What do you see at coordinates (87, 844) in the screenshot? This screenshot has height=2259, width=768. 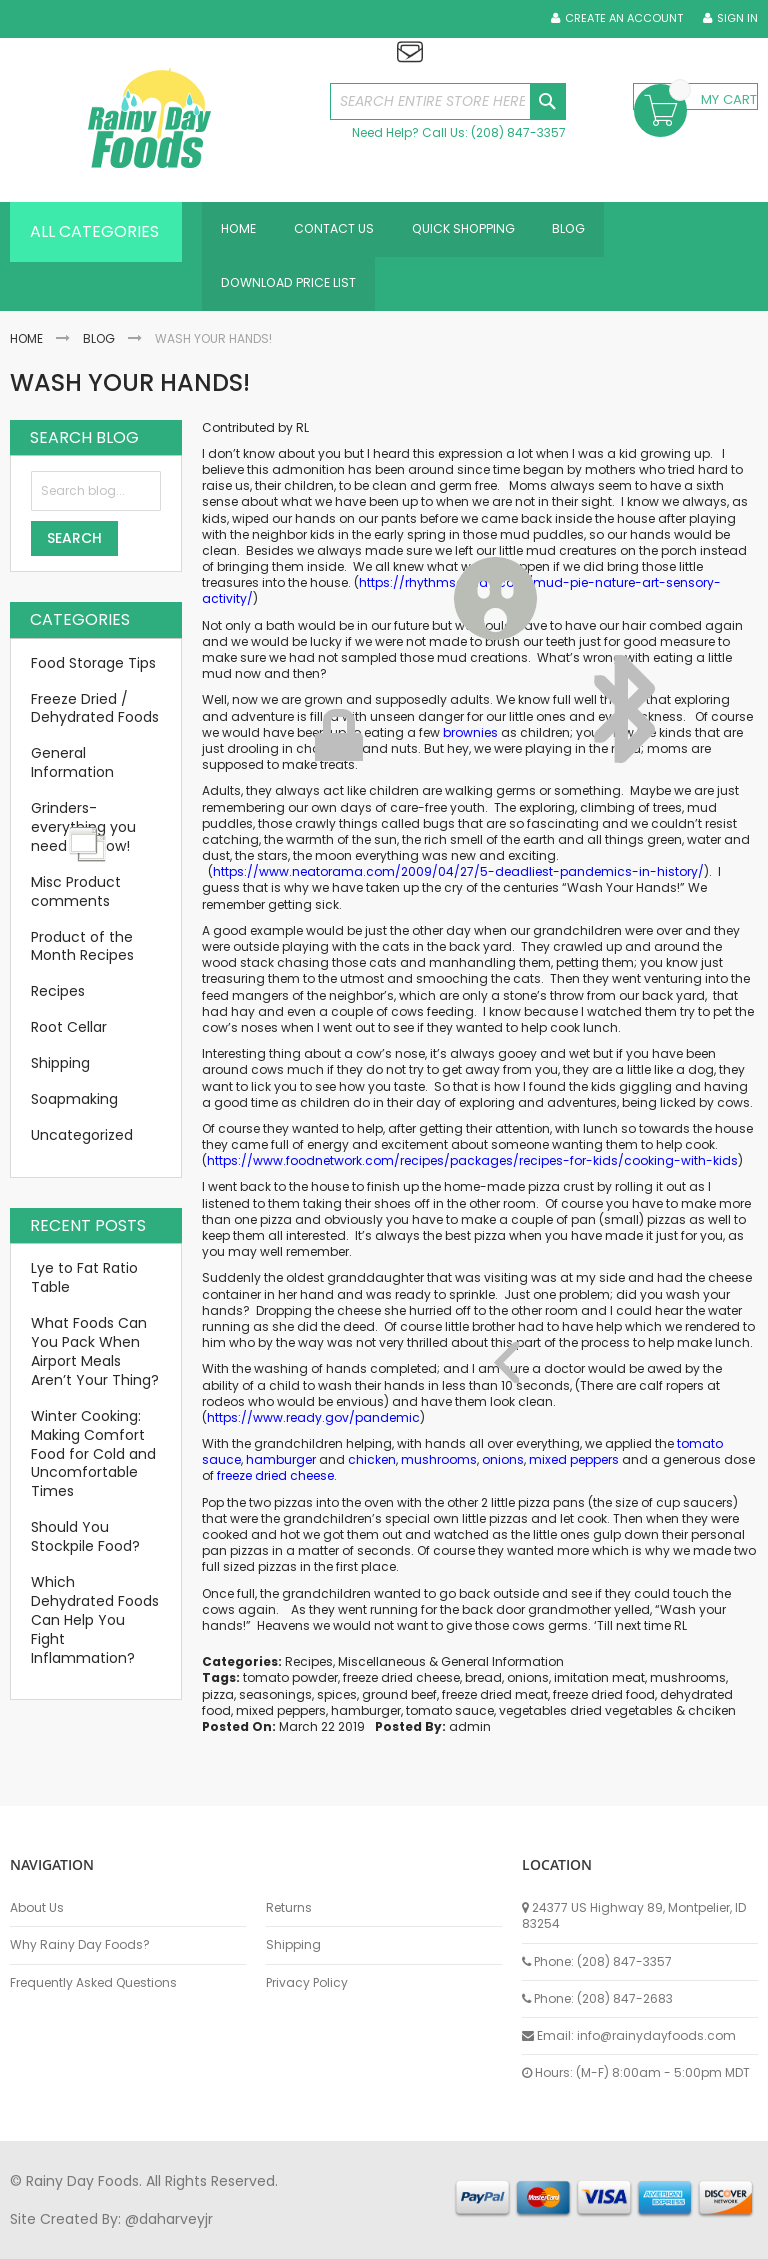 I see `access window management settings` at bounding box center [87, 844].